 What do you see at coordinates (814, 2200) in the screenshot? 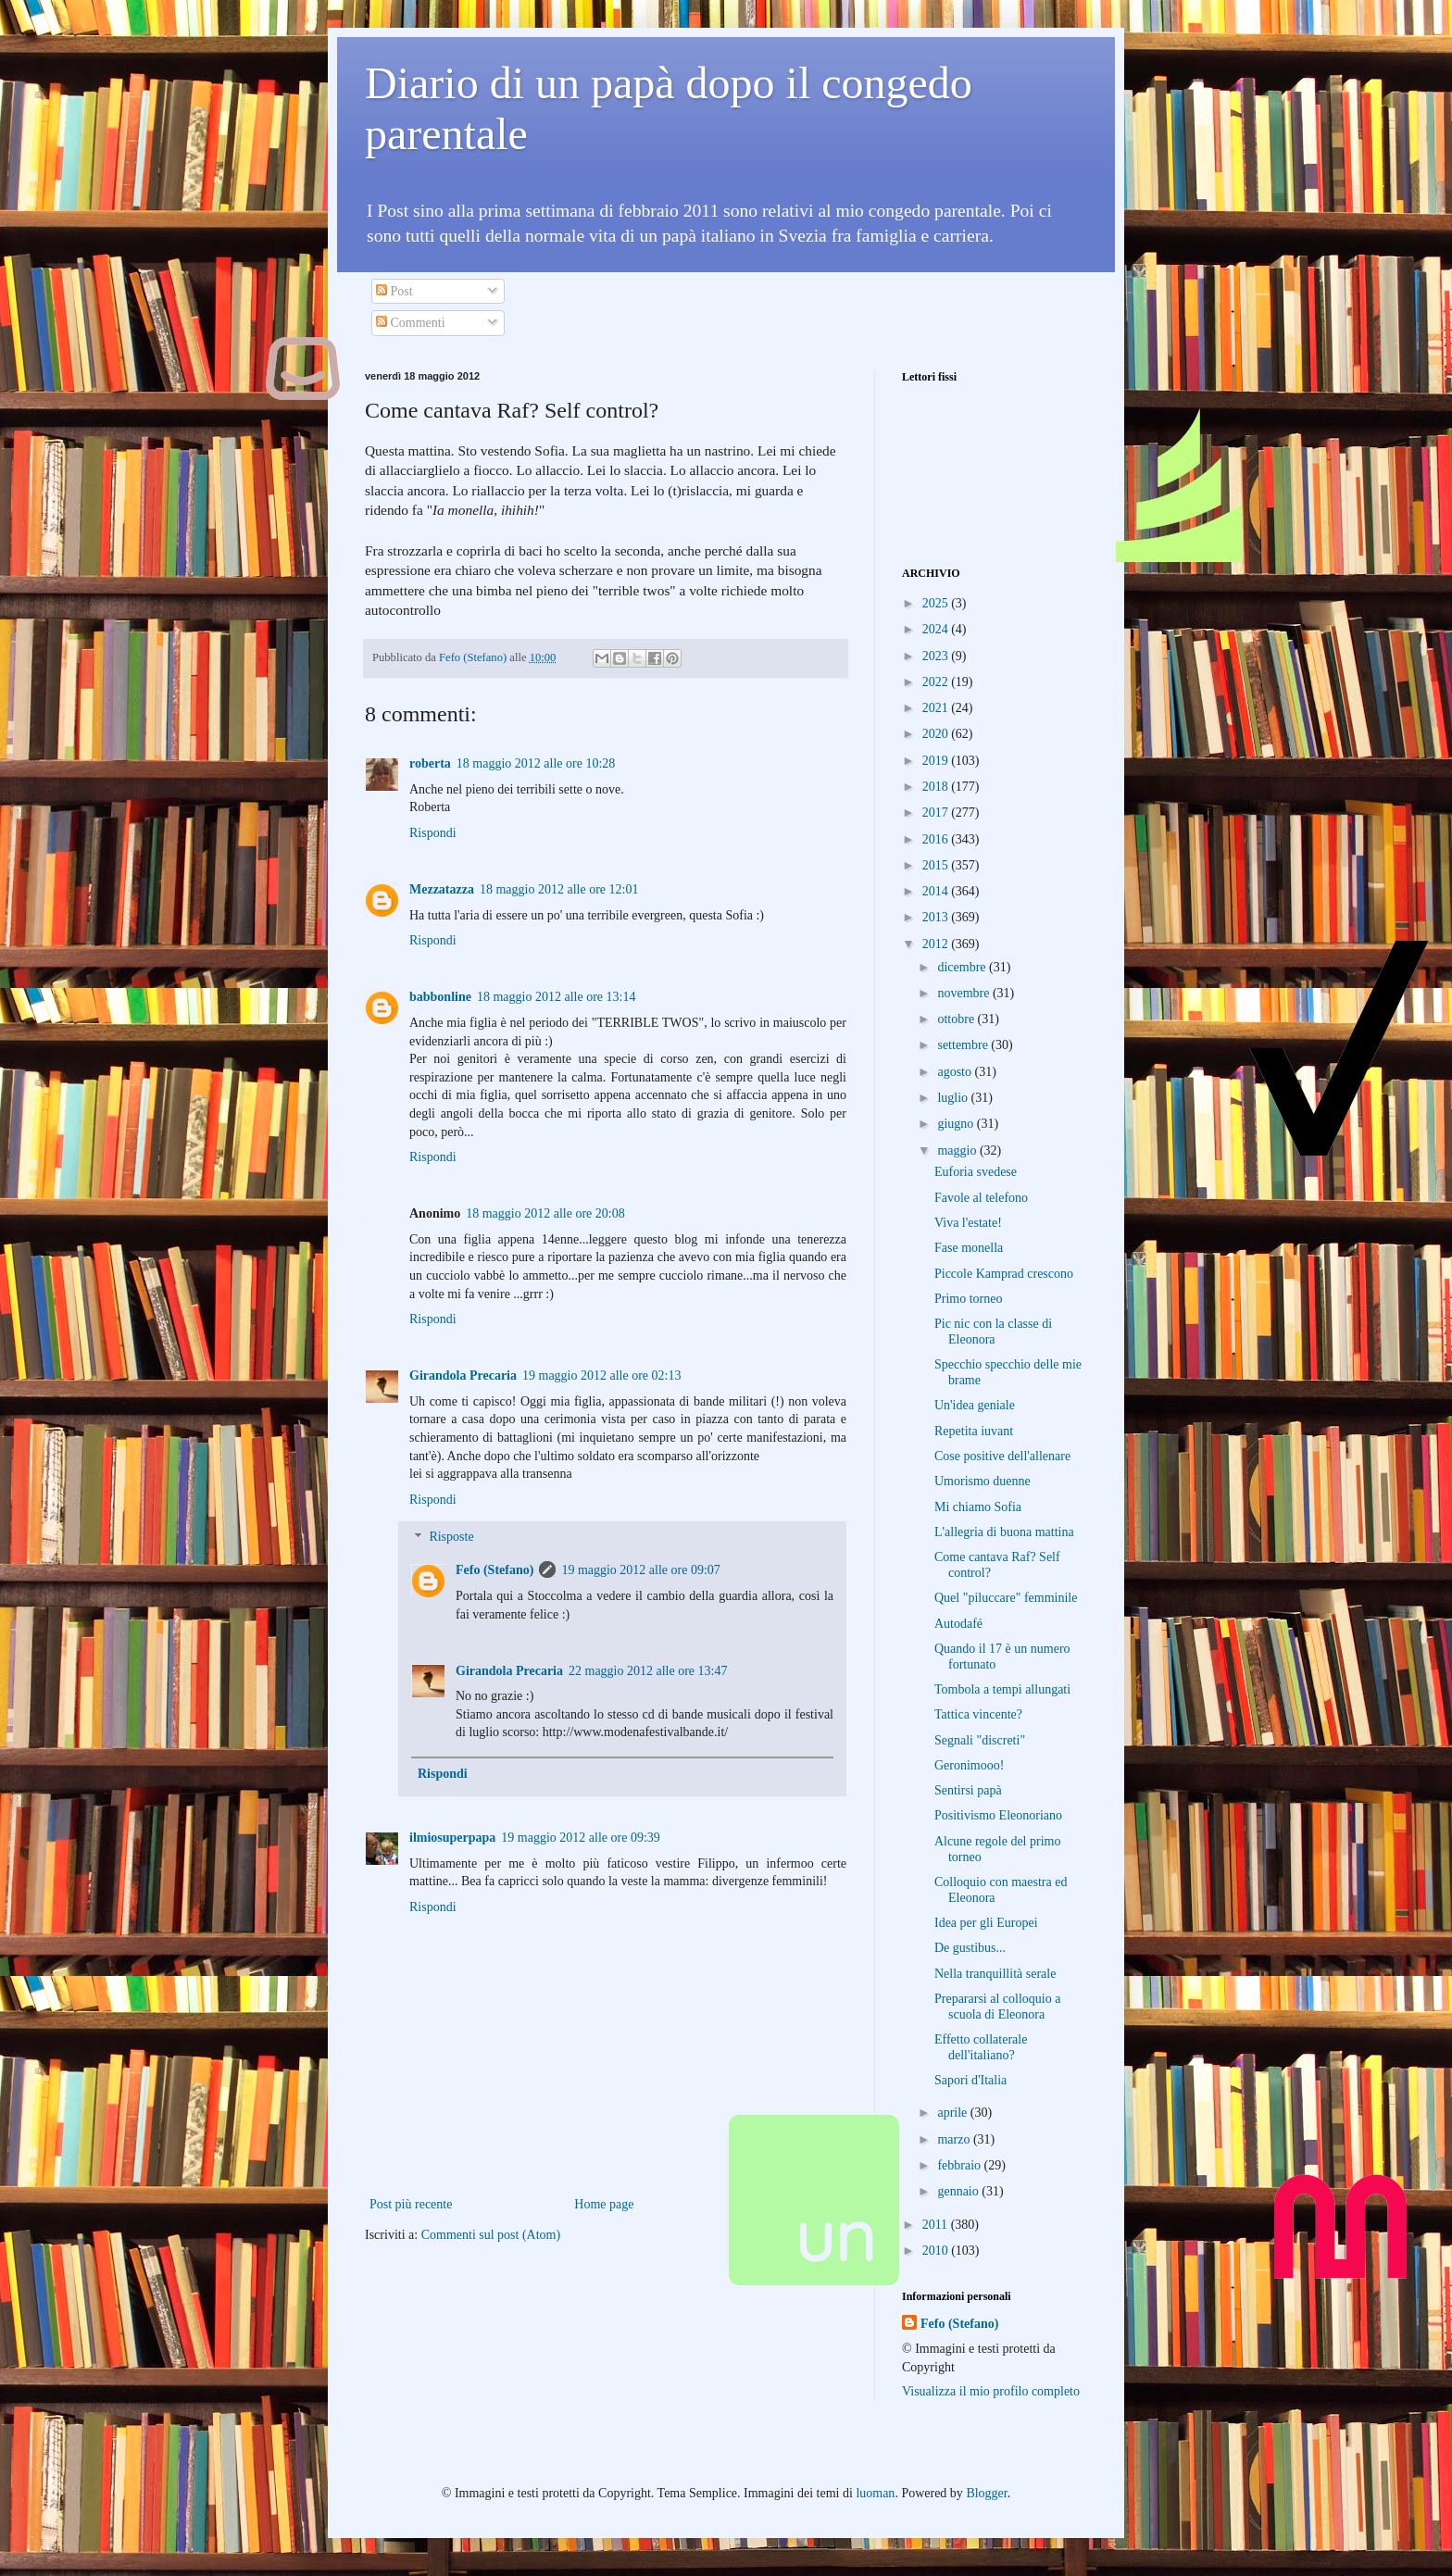
I see `unjs javascript tools logo` at bounding box center [814, 2200].